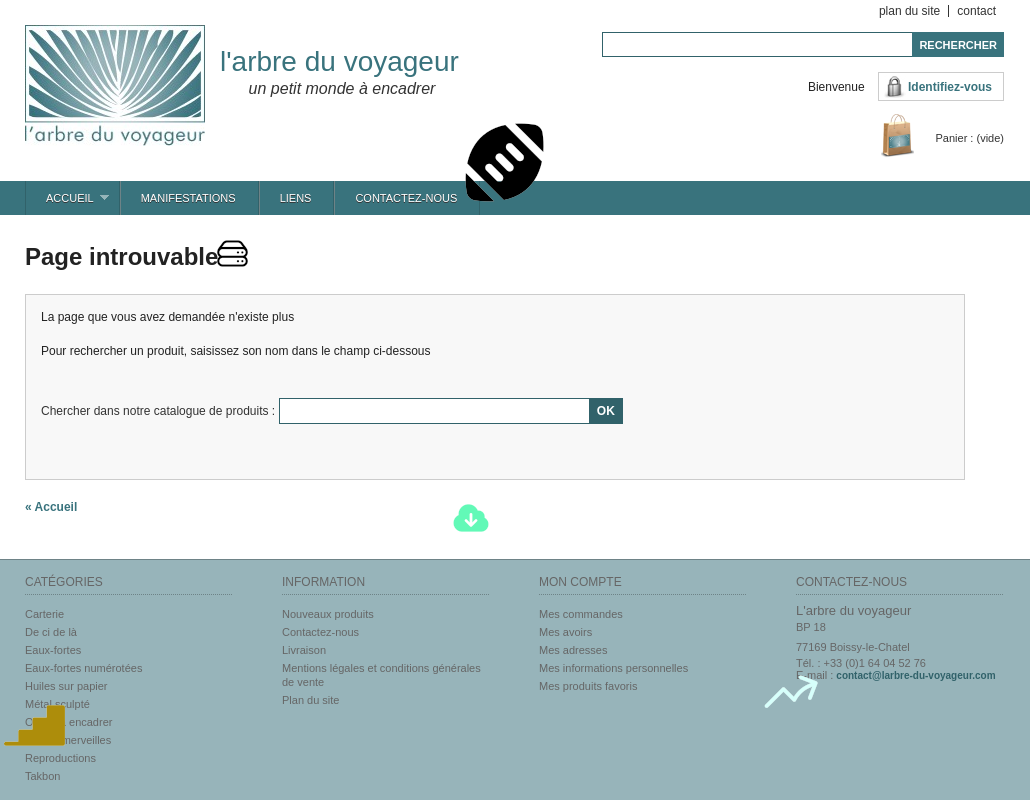  I want to click on download from cloud storage, so click(471, 518).